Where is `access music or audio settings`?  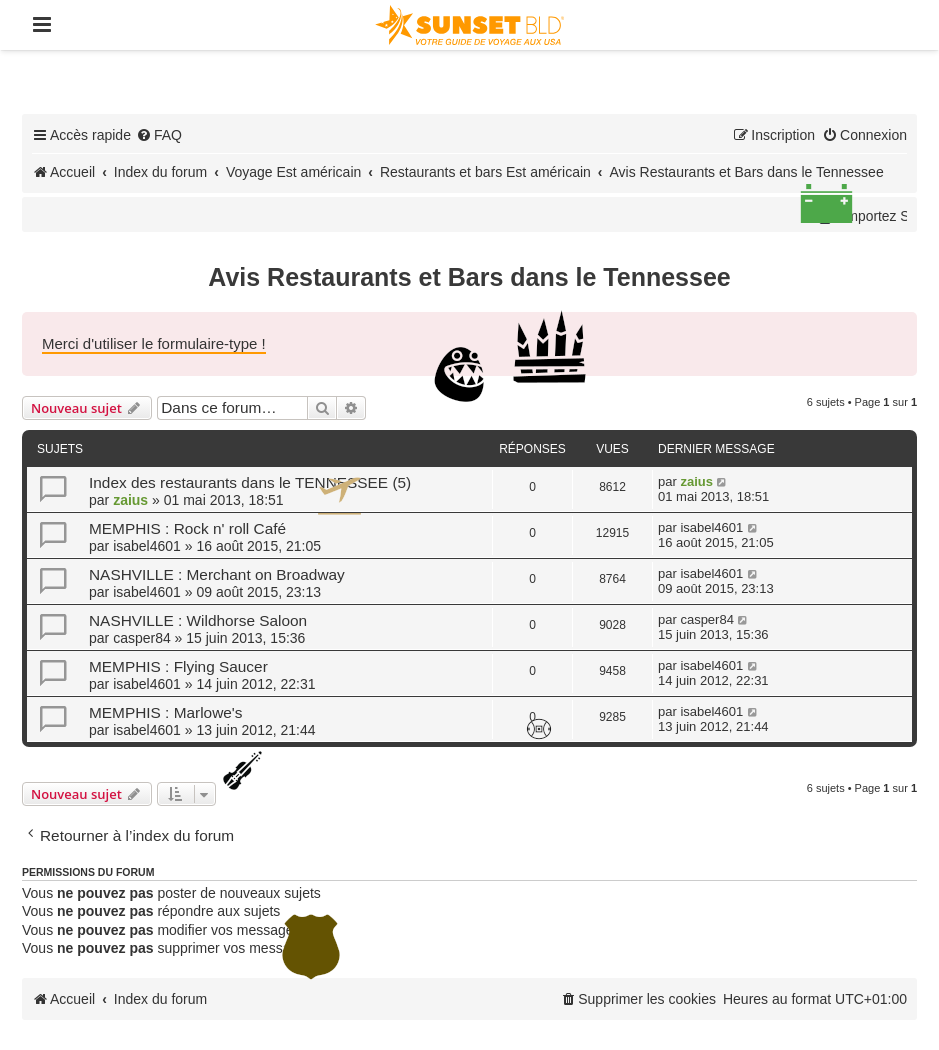 access music or audio settings is located at coordinates (242, 770).